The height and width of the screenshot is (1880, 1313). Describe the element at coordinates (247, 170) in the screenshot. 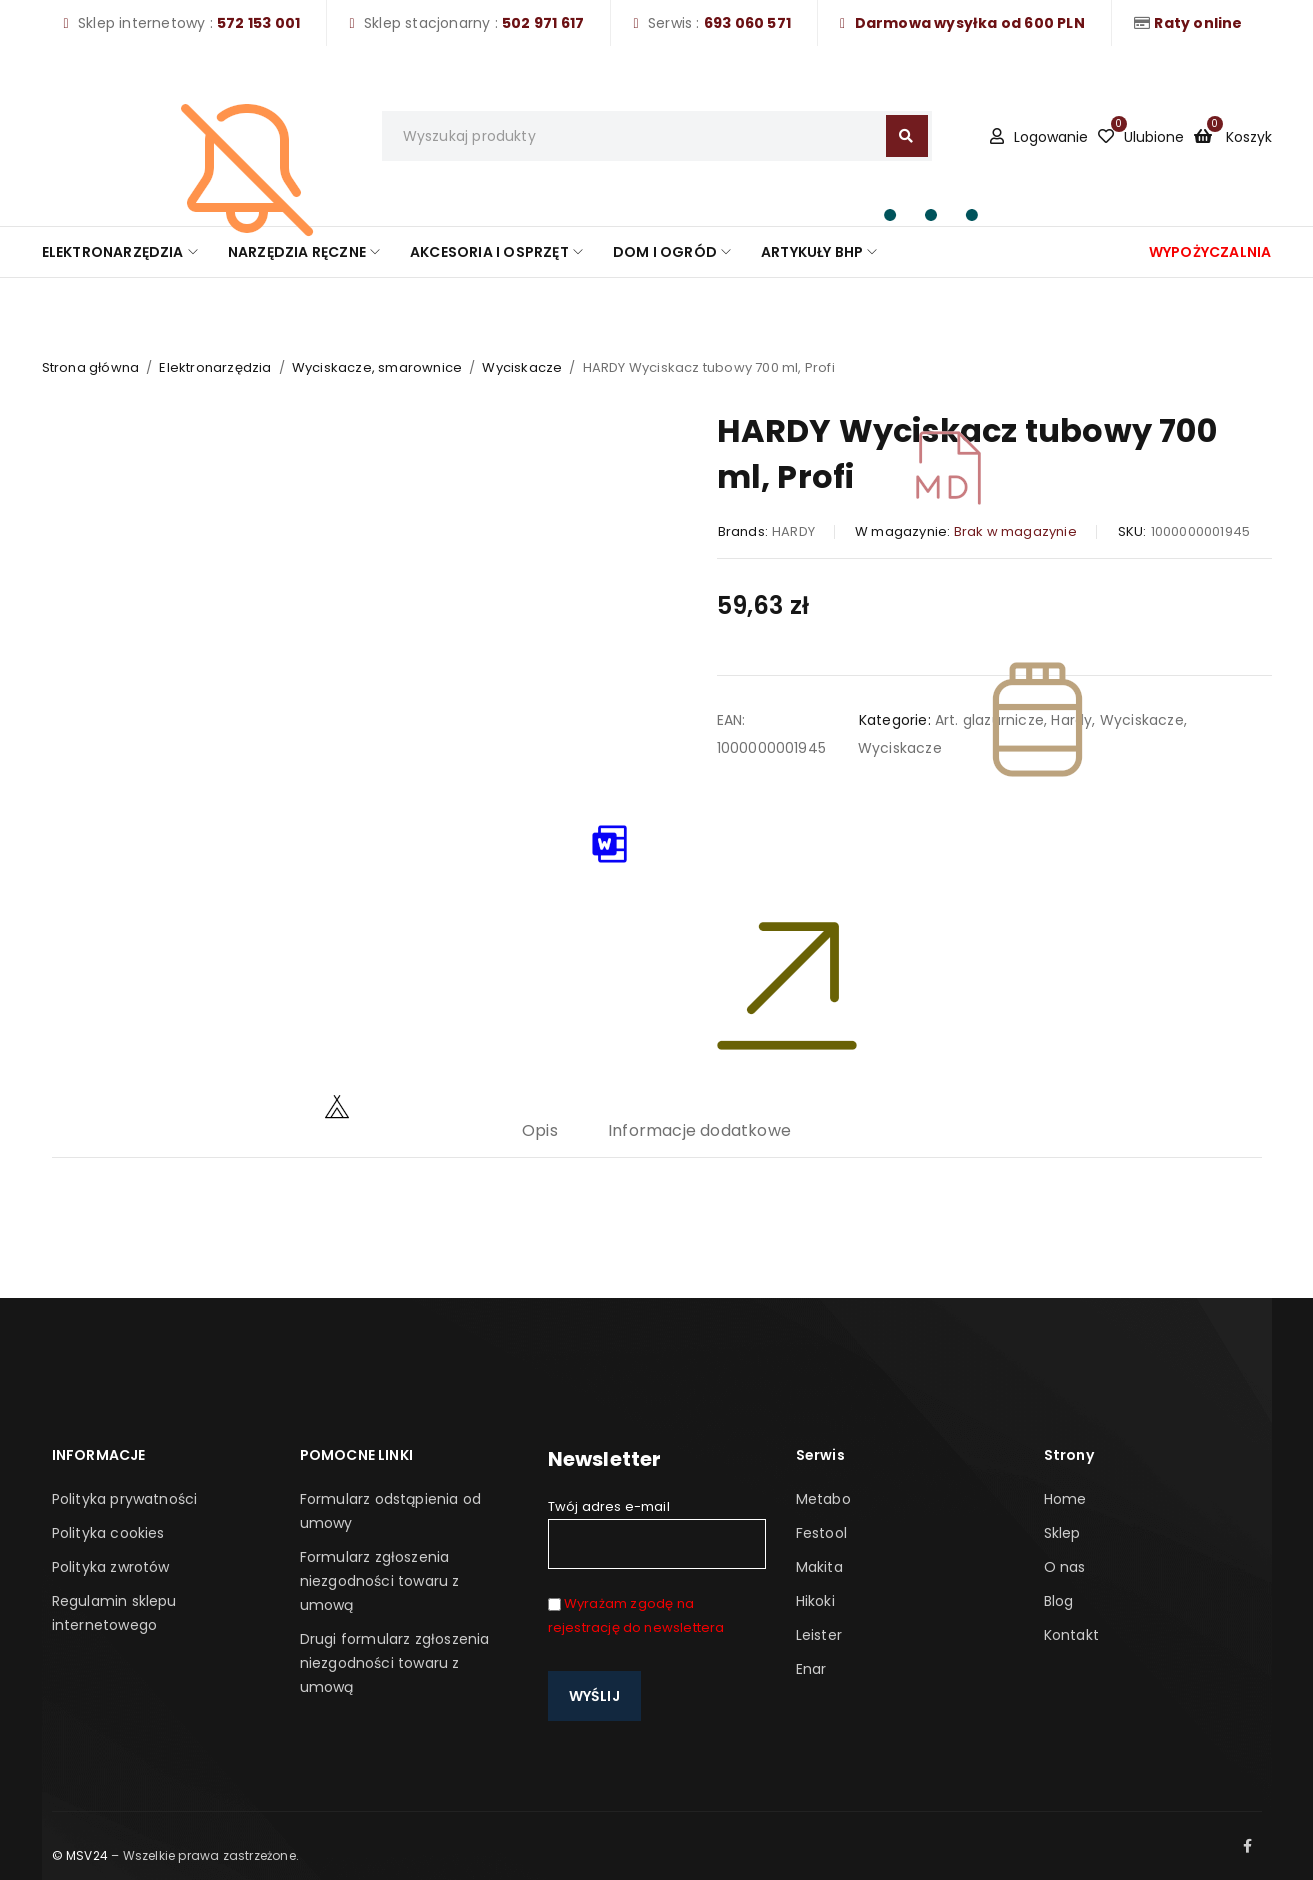

I see `mute notifications` at that location.